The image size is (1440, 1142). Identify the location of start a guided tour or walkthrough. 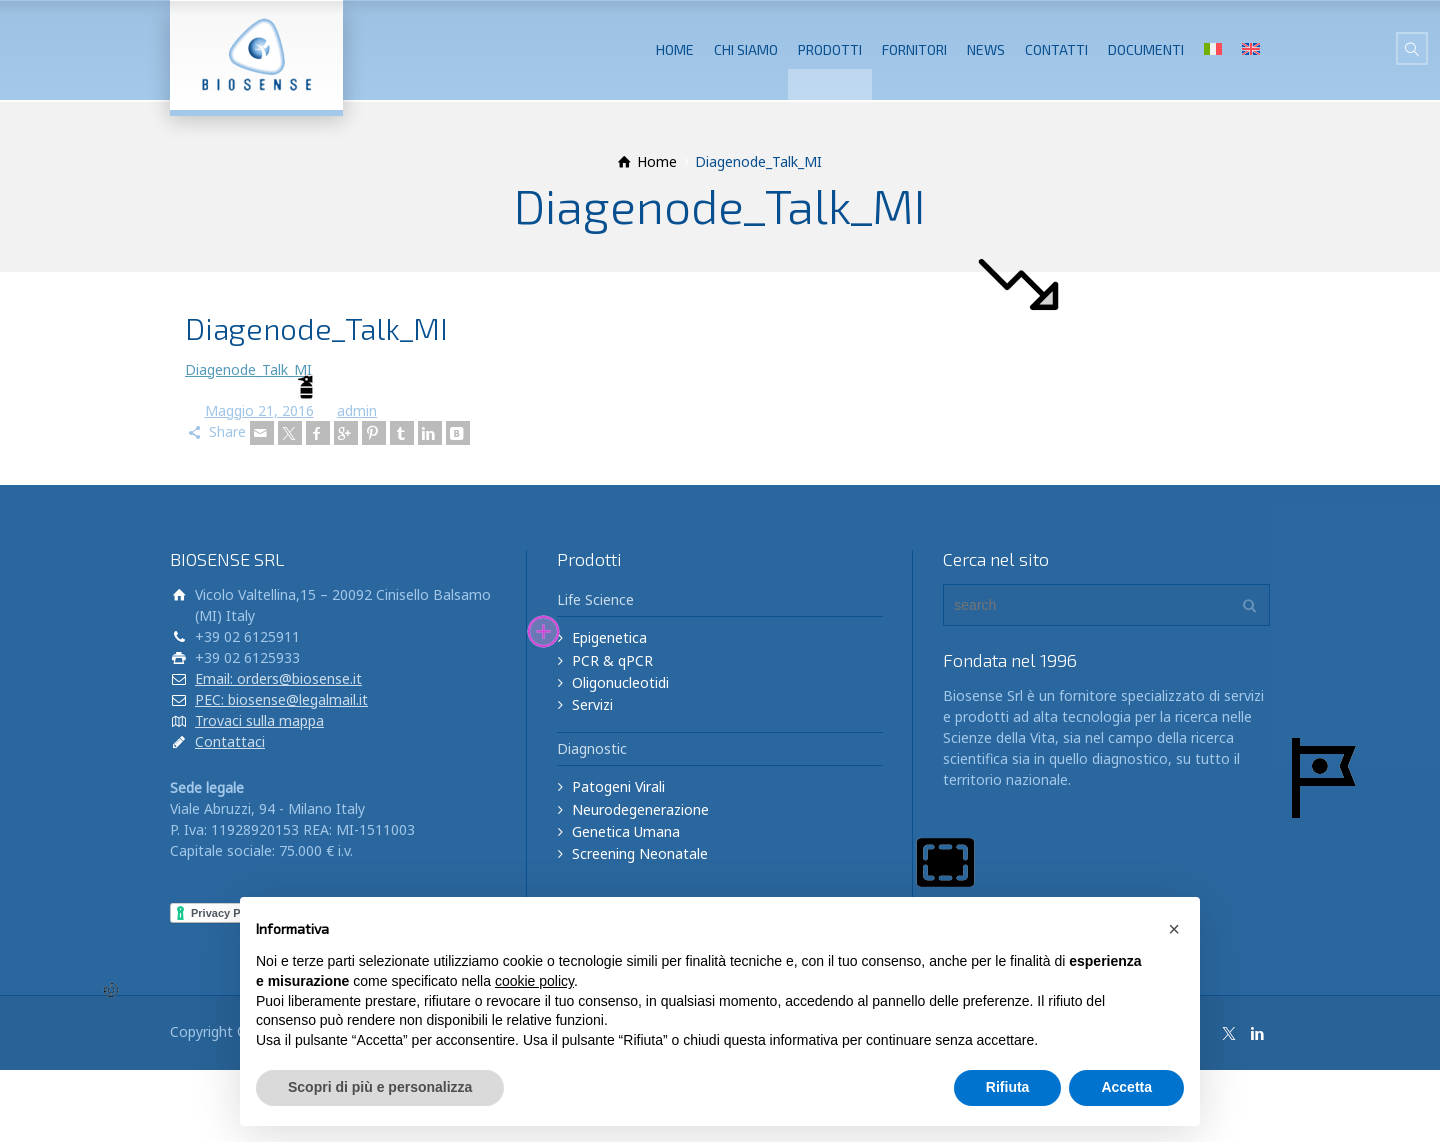
(1320, 778).